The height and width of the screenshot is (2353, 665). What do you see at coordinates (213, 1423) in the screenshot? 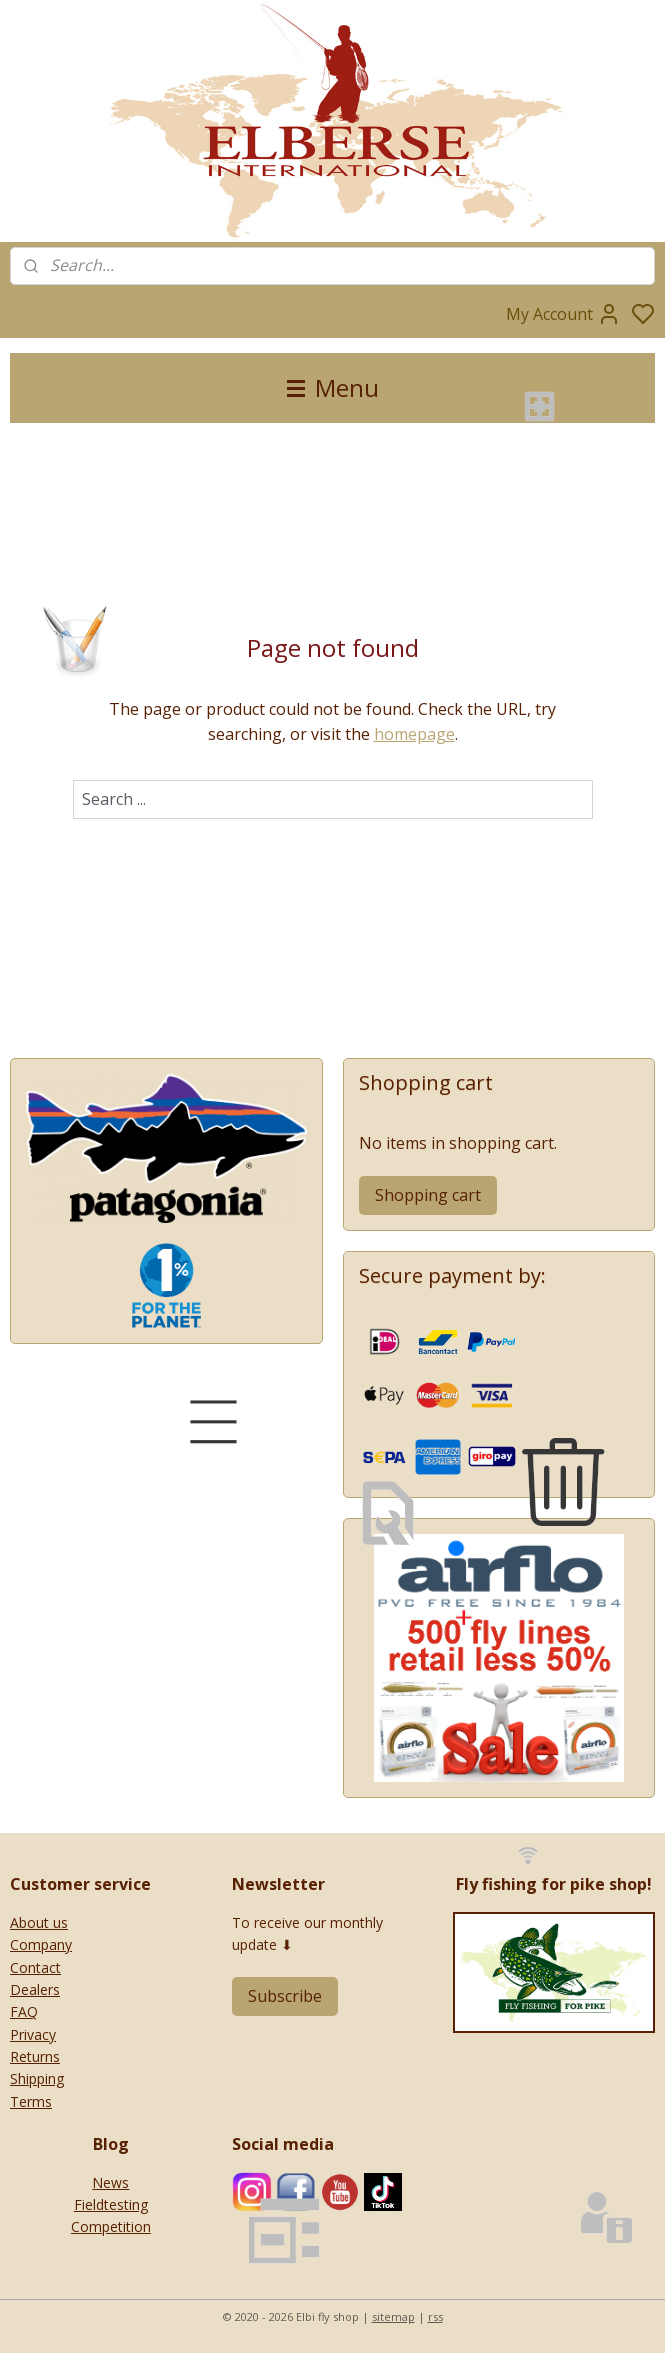
I see `open navigation menu` at bounding box center [213, 1423].